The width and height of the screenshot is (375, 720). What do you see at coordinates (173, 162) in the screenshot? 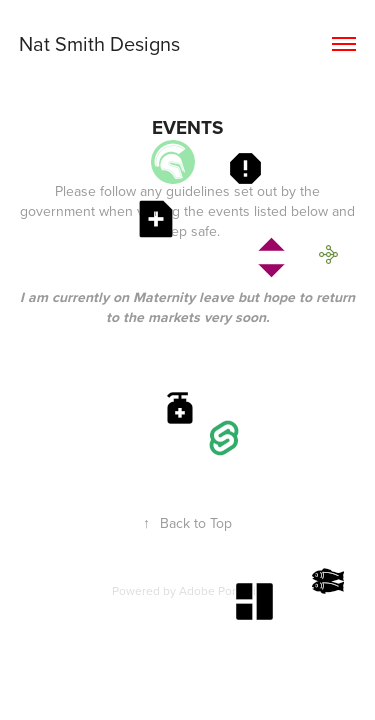
I see `indicates delphi programming environment or IDE` at bounding box center [173, 162].